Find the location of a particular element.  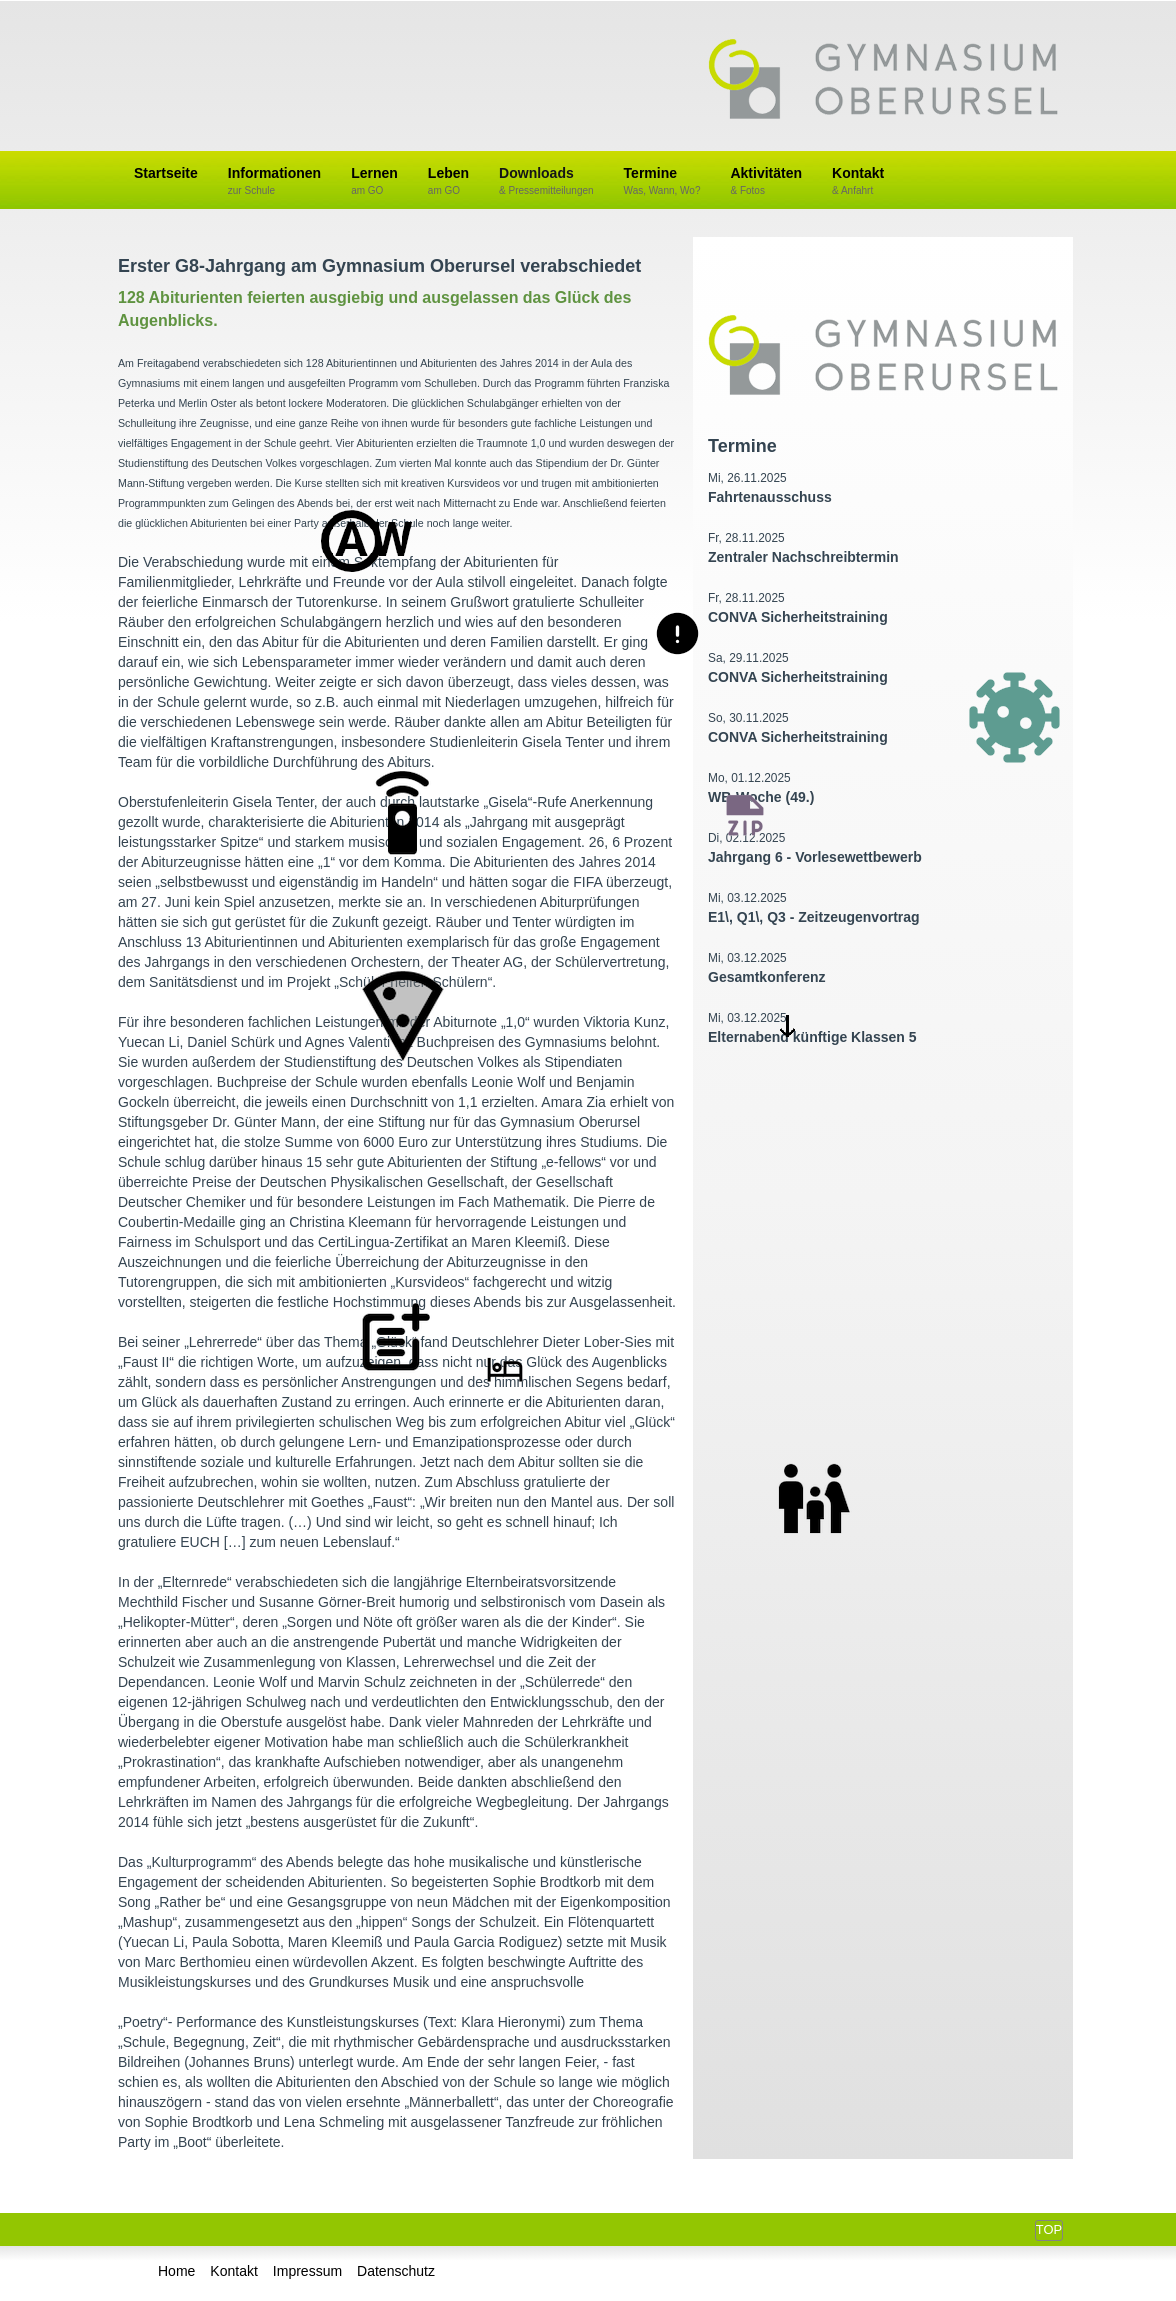

navigate or scroll downward is located at coordinates (787, 1026).